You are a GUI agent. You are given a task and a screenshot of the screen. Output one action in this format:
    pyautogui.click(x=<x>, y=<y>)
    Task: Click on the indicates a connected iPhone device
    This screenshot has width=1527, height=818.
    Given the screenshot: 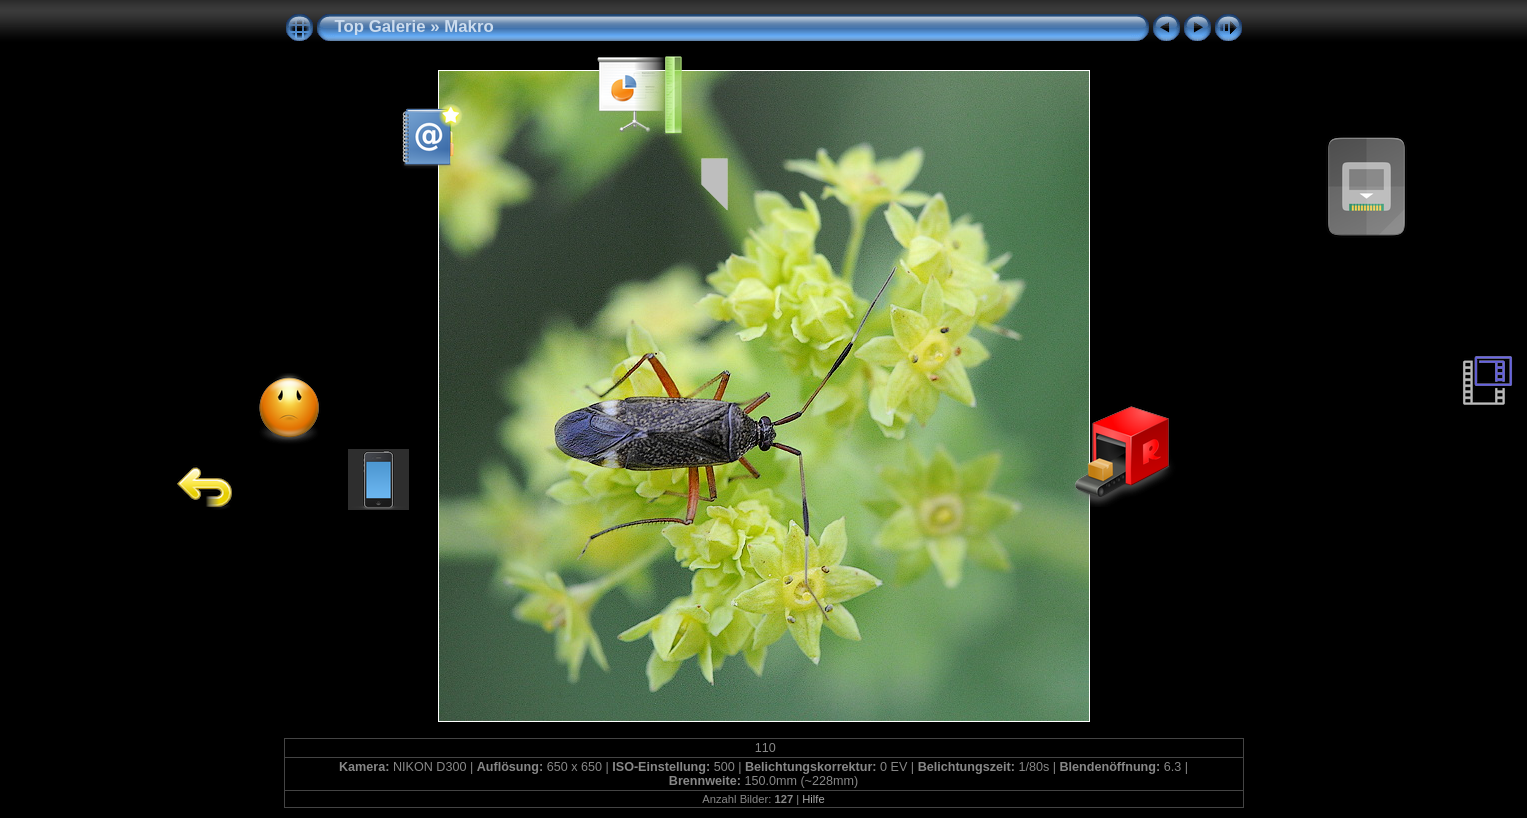 What is the action you would take?
    pyautogui.click(x=378, y=479)
    